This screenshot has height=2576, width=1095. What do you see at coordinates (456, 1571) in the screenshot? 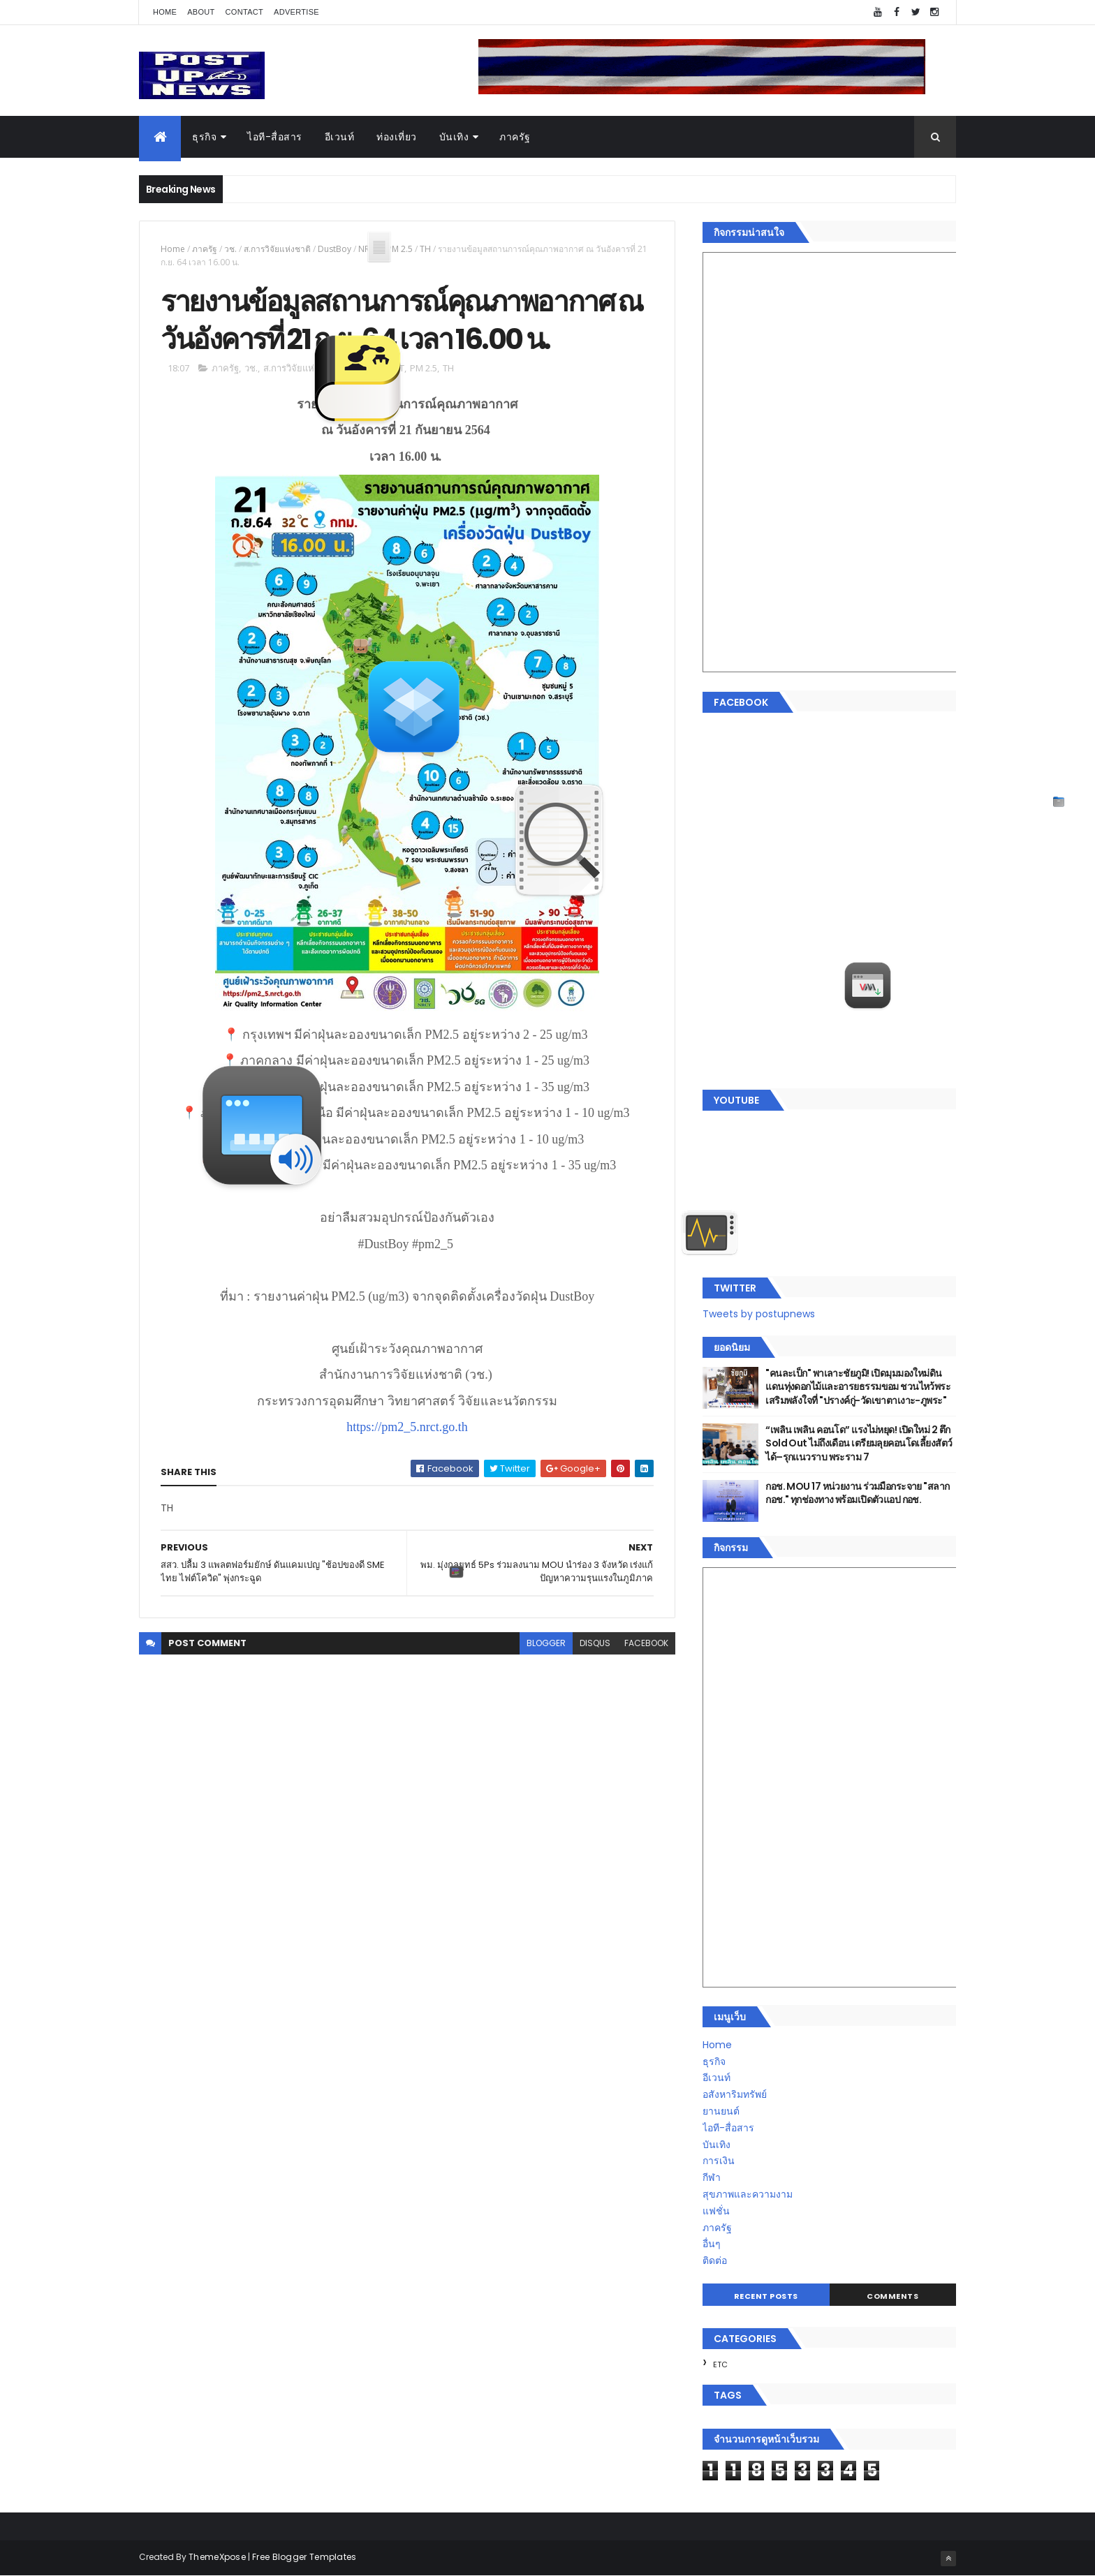
I see `open software development tools` at bounding box center [456, 1571].